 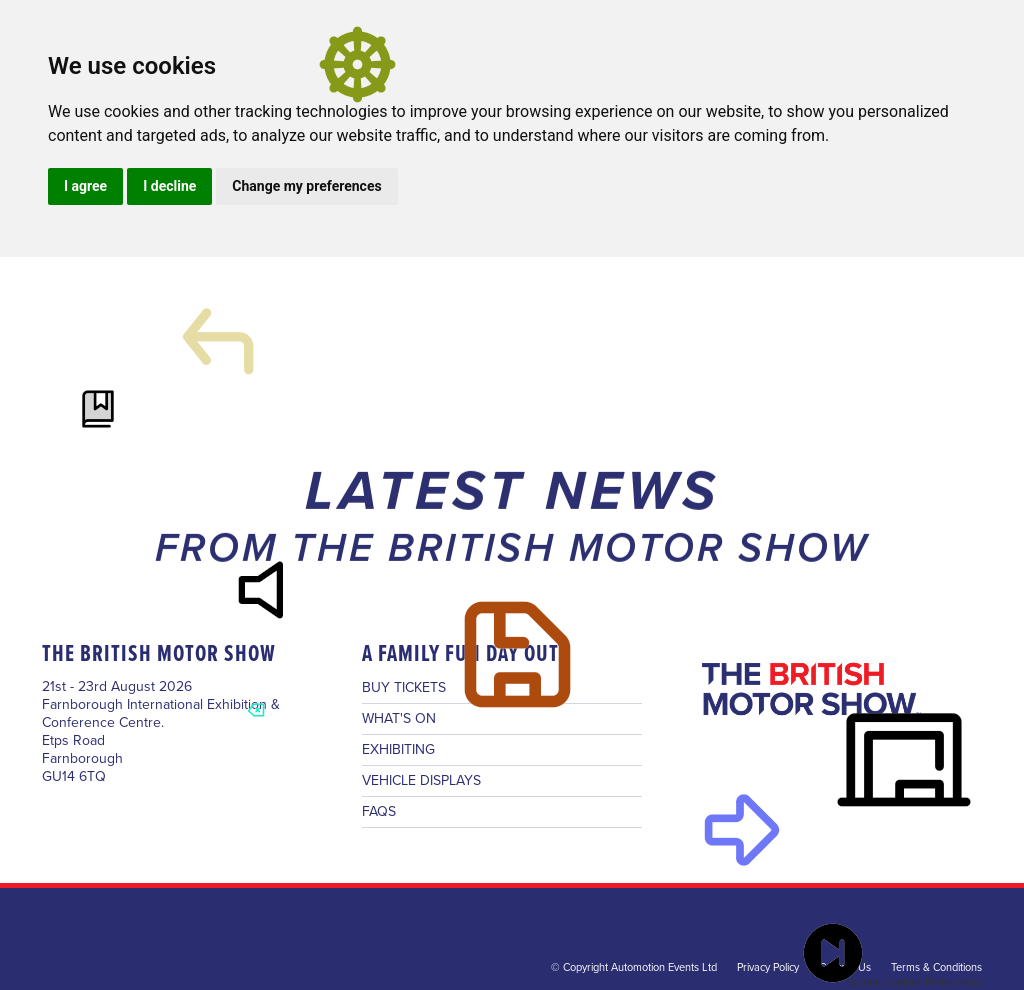 What do you see at coordinates (357, 64) in the screenshot?
I see `navigate to buddhism or dharma-related content` at bounding box center [357, 64].